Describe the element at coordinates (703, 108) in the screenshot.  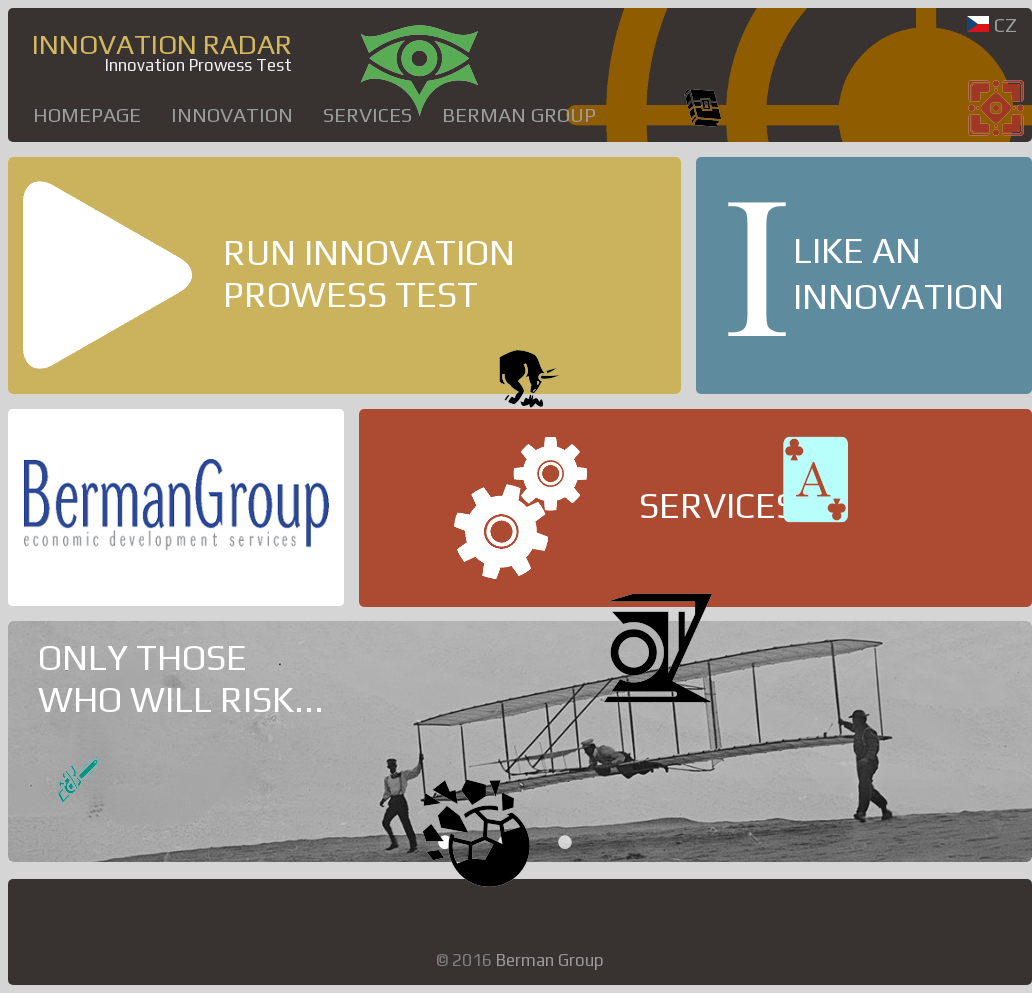
I see `access hidden or locked content` at that location.